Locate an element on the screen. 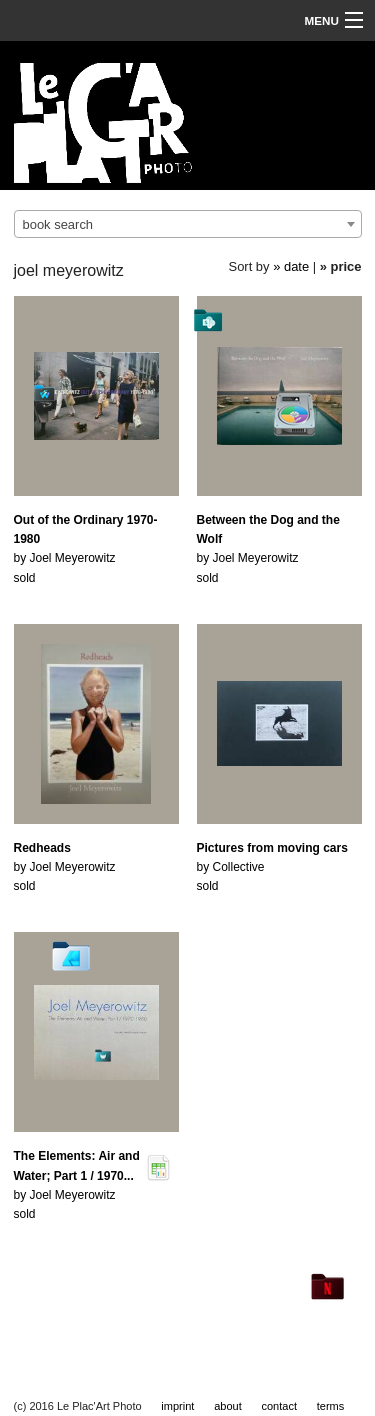  openoffice calc spreadsheet file is located at coordinates (158, 1167).